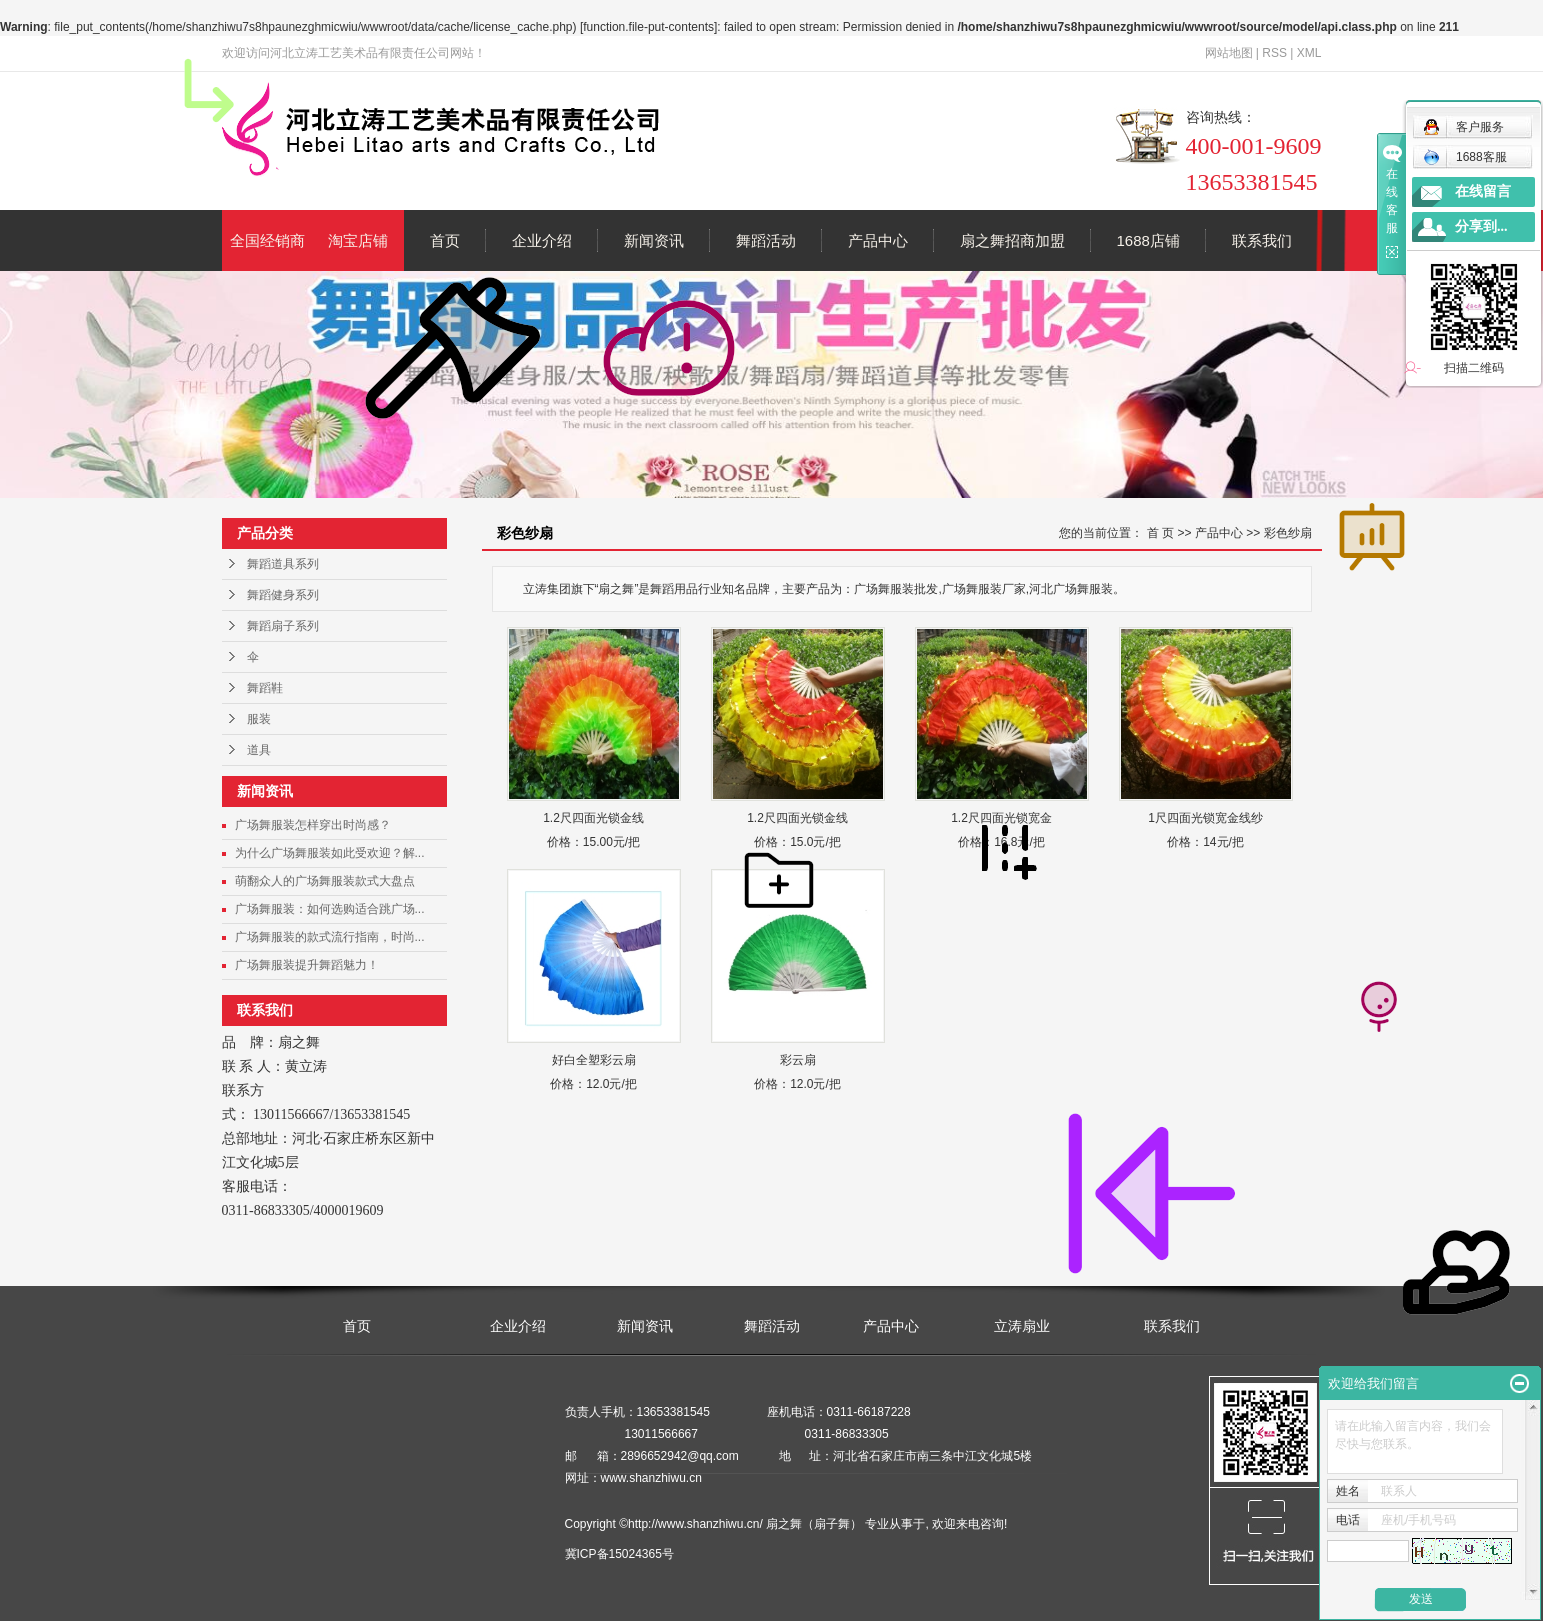 This screenshot has height=1621, width=1543. Describe the element at coordinates (452, 353) in the screenshot. I see `access crafting or building tools` at that location.